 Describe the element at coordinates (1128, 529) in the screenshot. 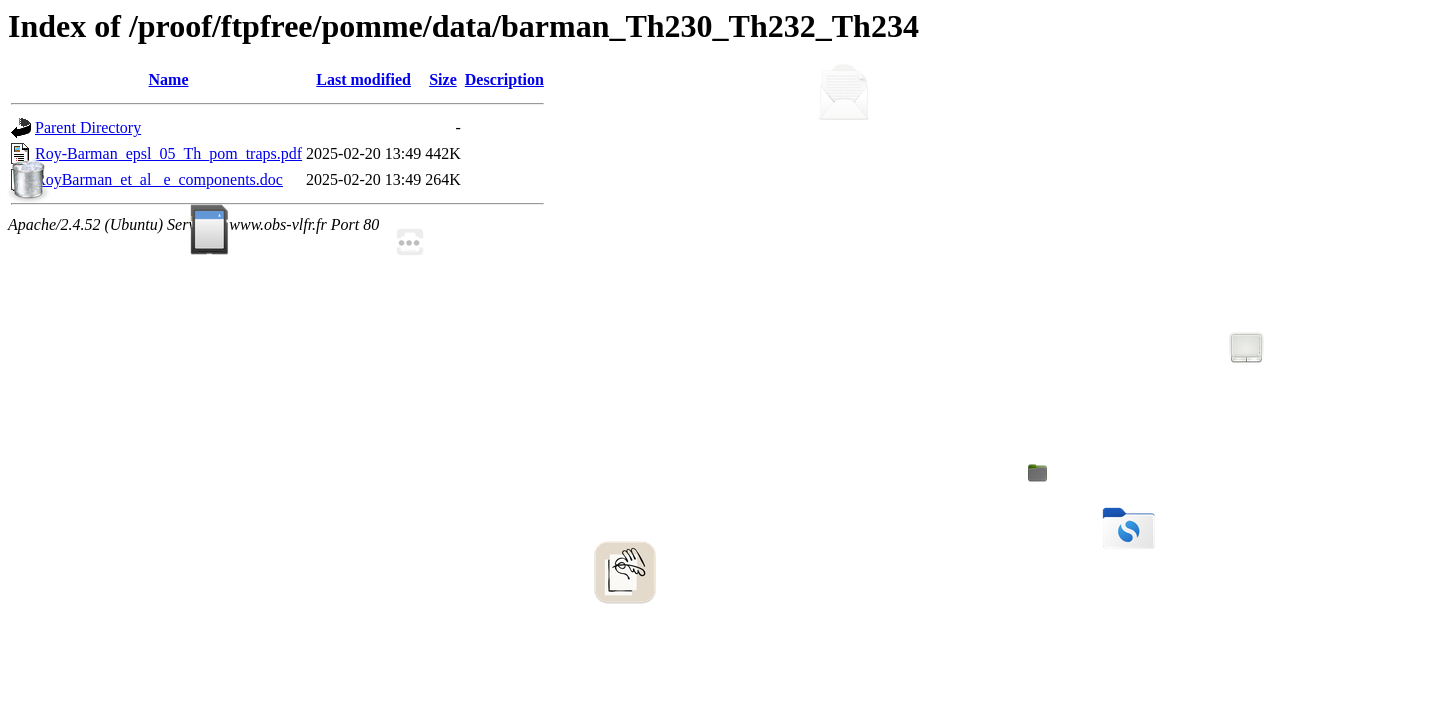

I see `open simplenote files folder` at that location.